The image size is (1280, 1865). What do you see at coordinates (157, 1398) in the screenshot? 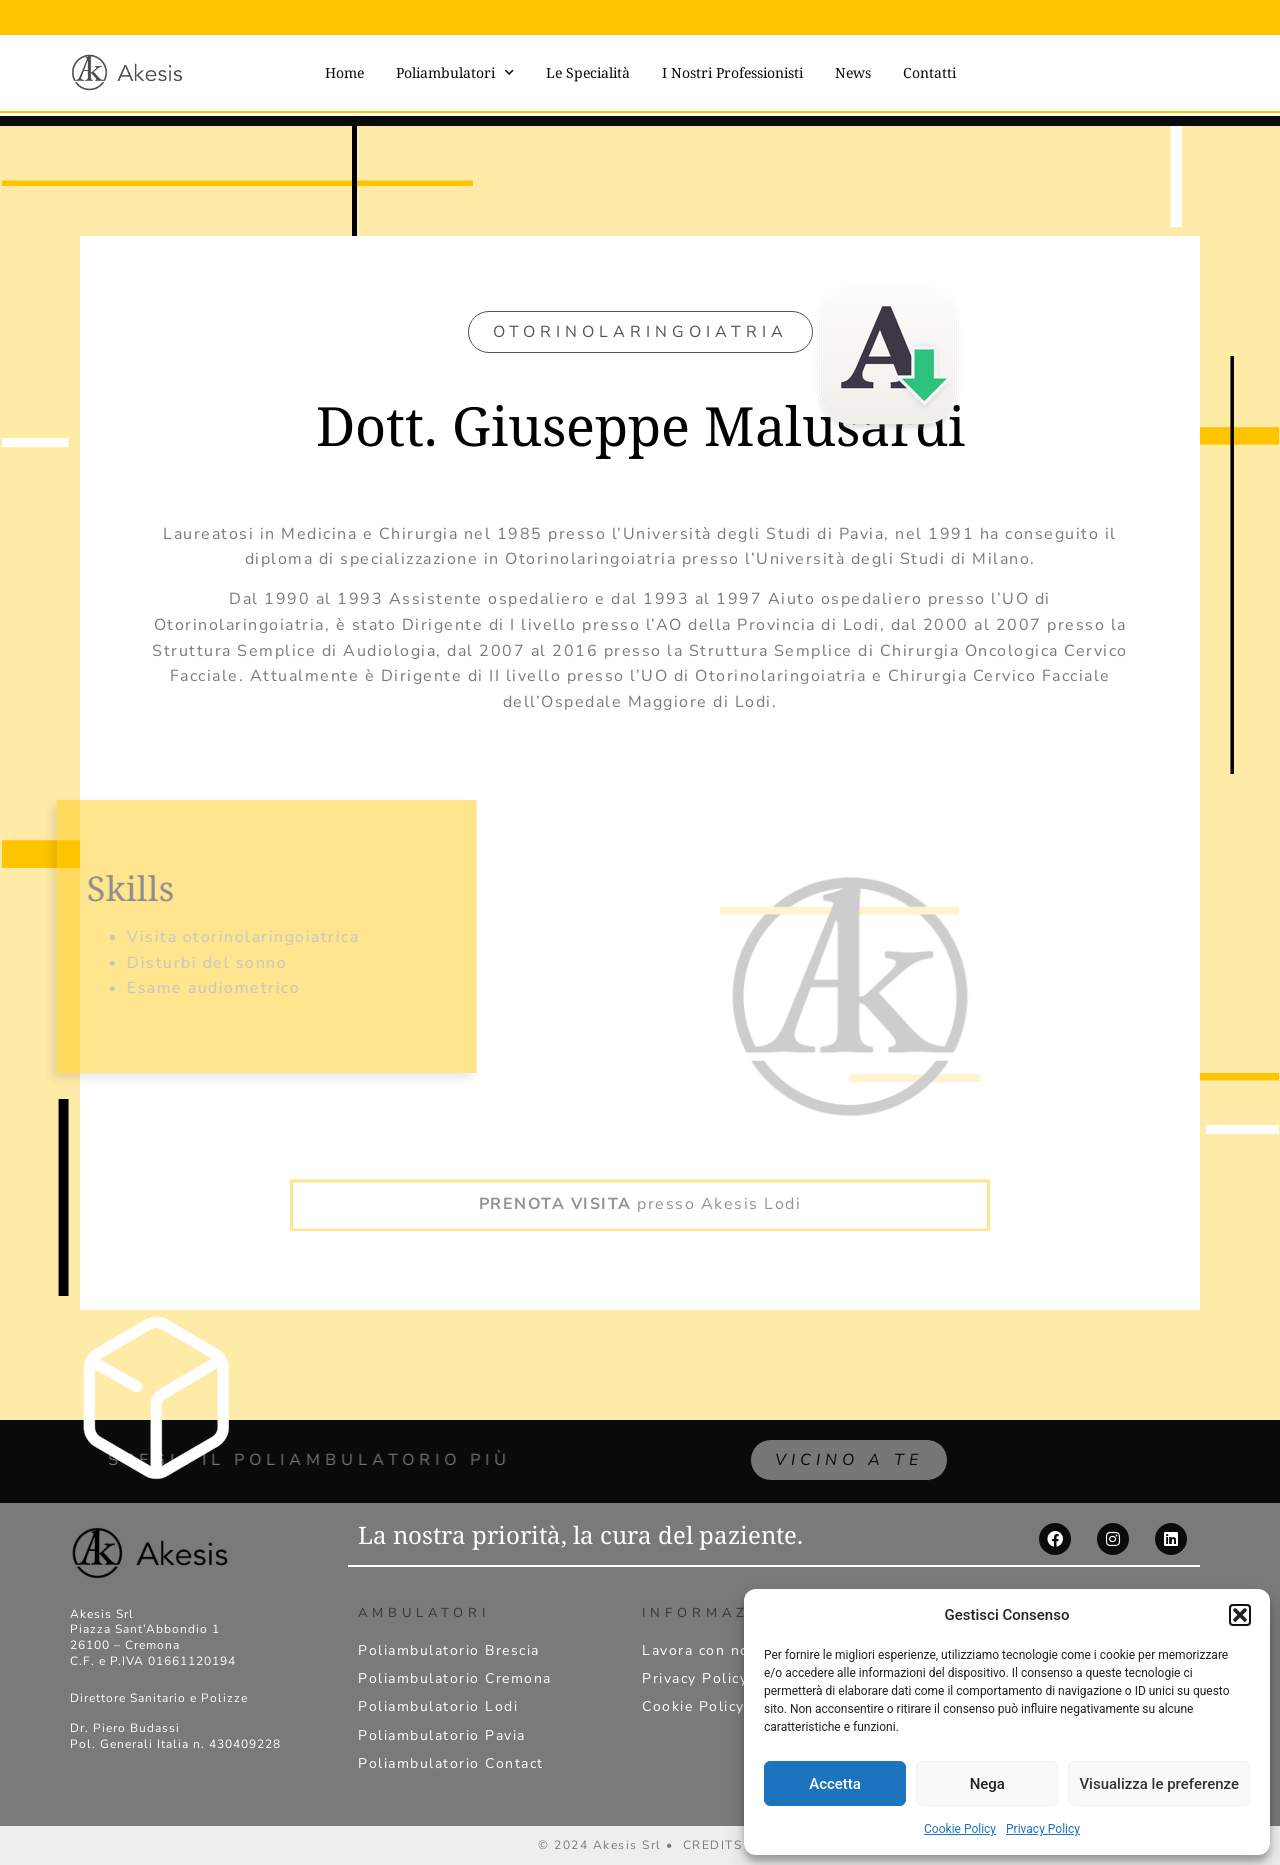
I see `open 3D Viewer app` at bounding box center [157, 1398].